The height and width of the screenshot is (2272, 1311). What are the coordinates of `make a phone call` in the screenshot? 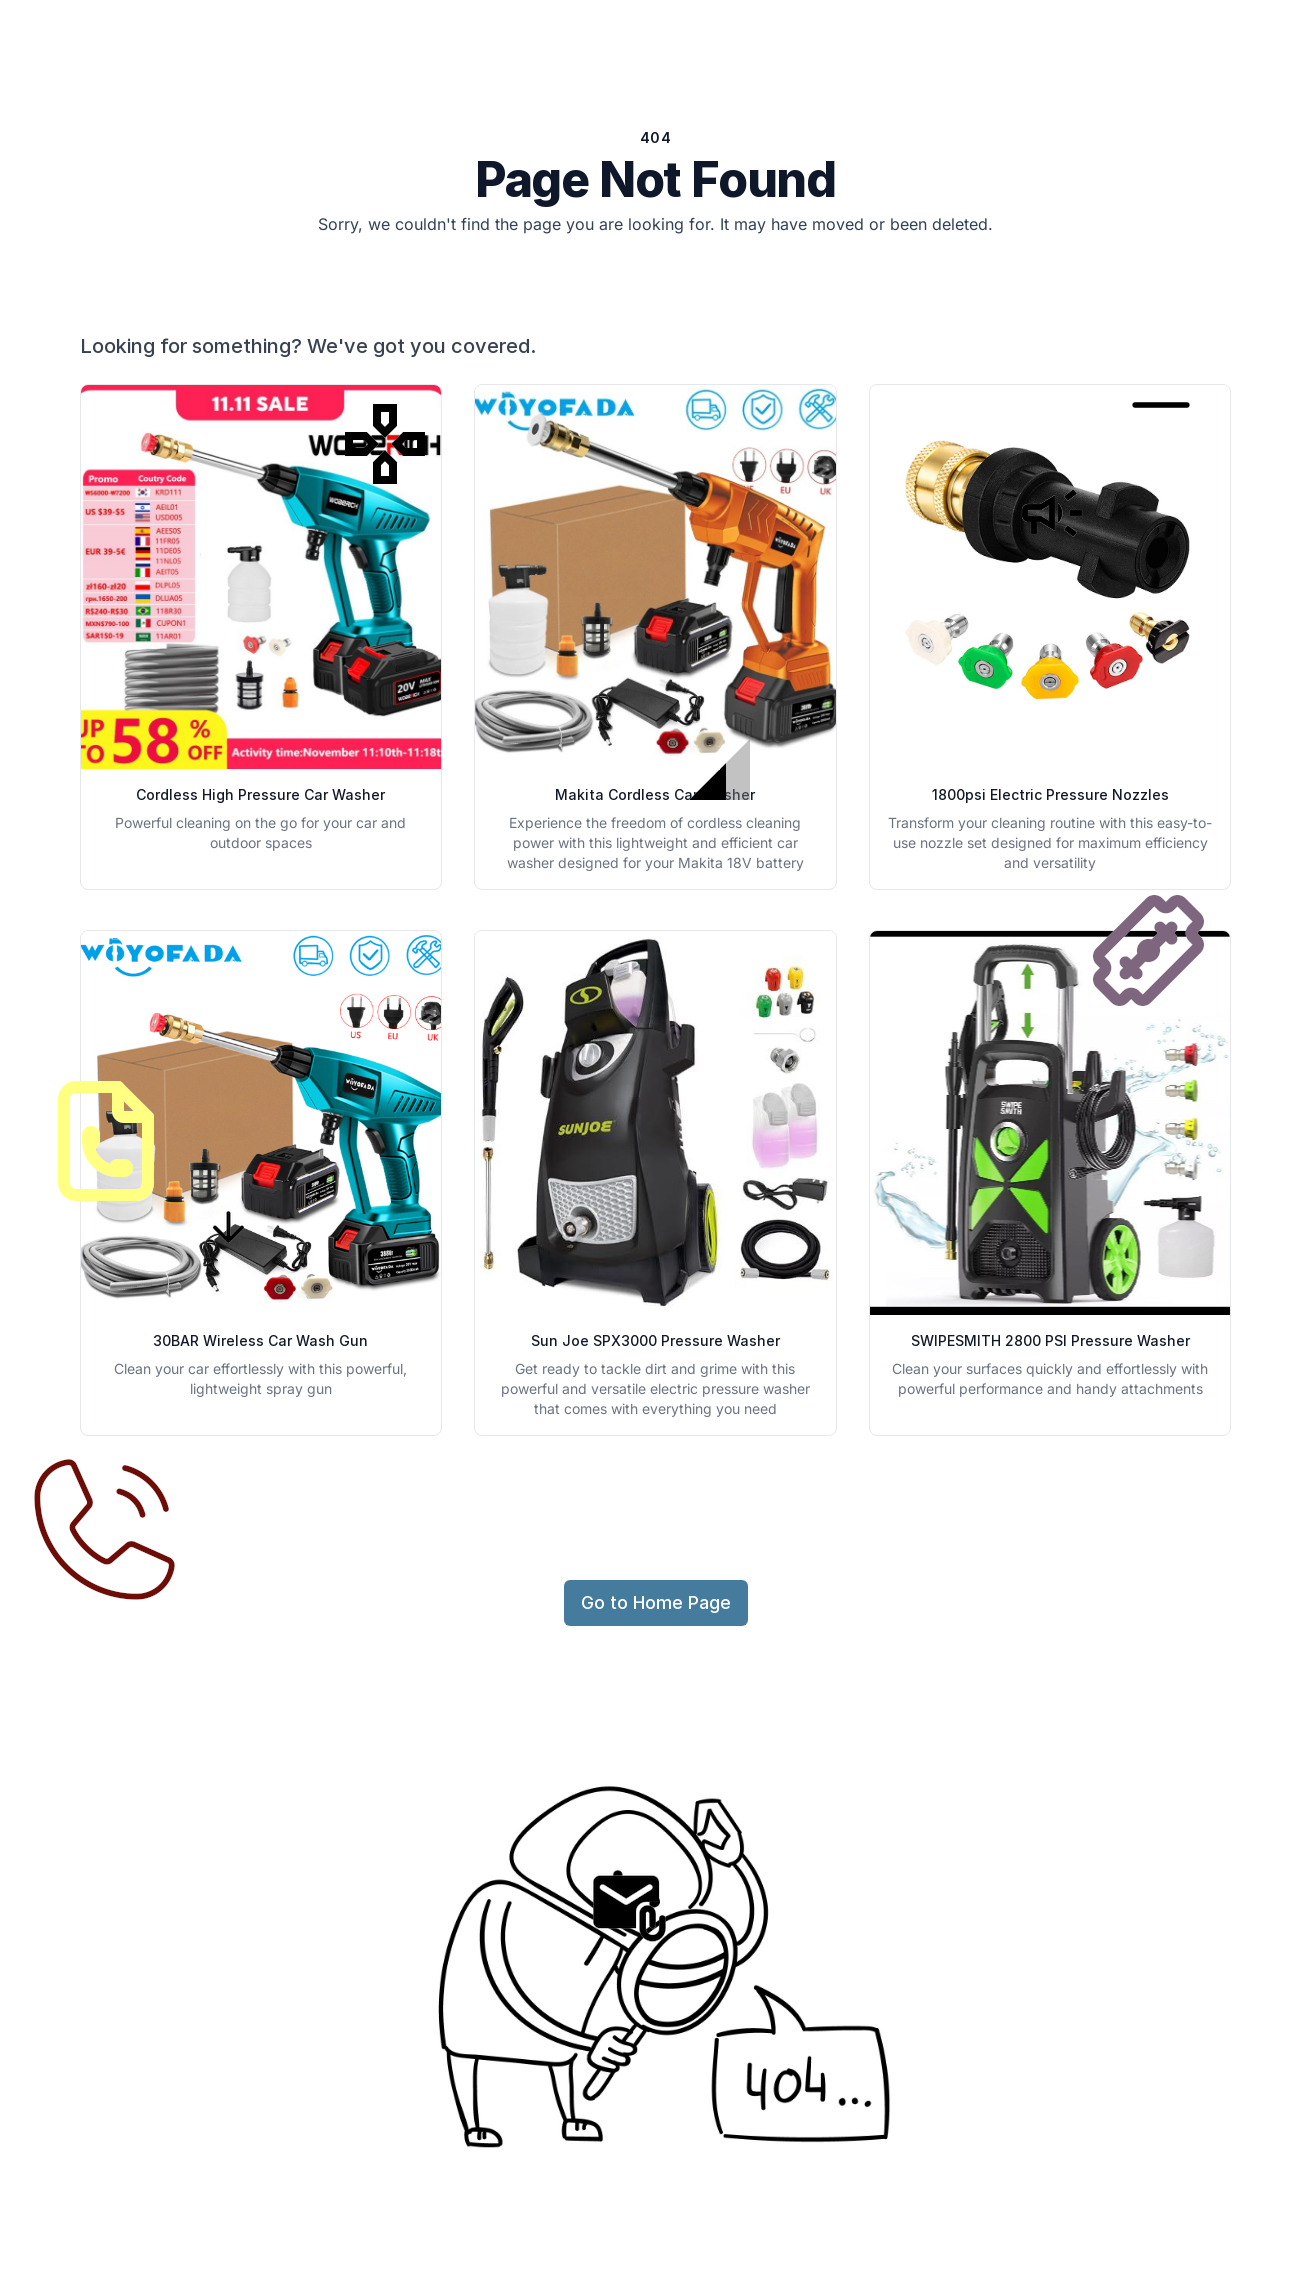 It's located at (107, 1526).